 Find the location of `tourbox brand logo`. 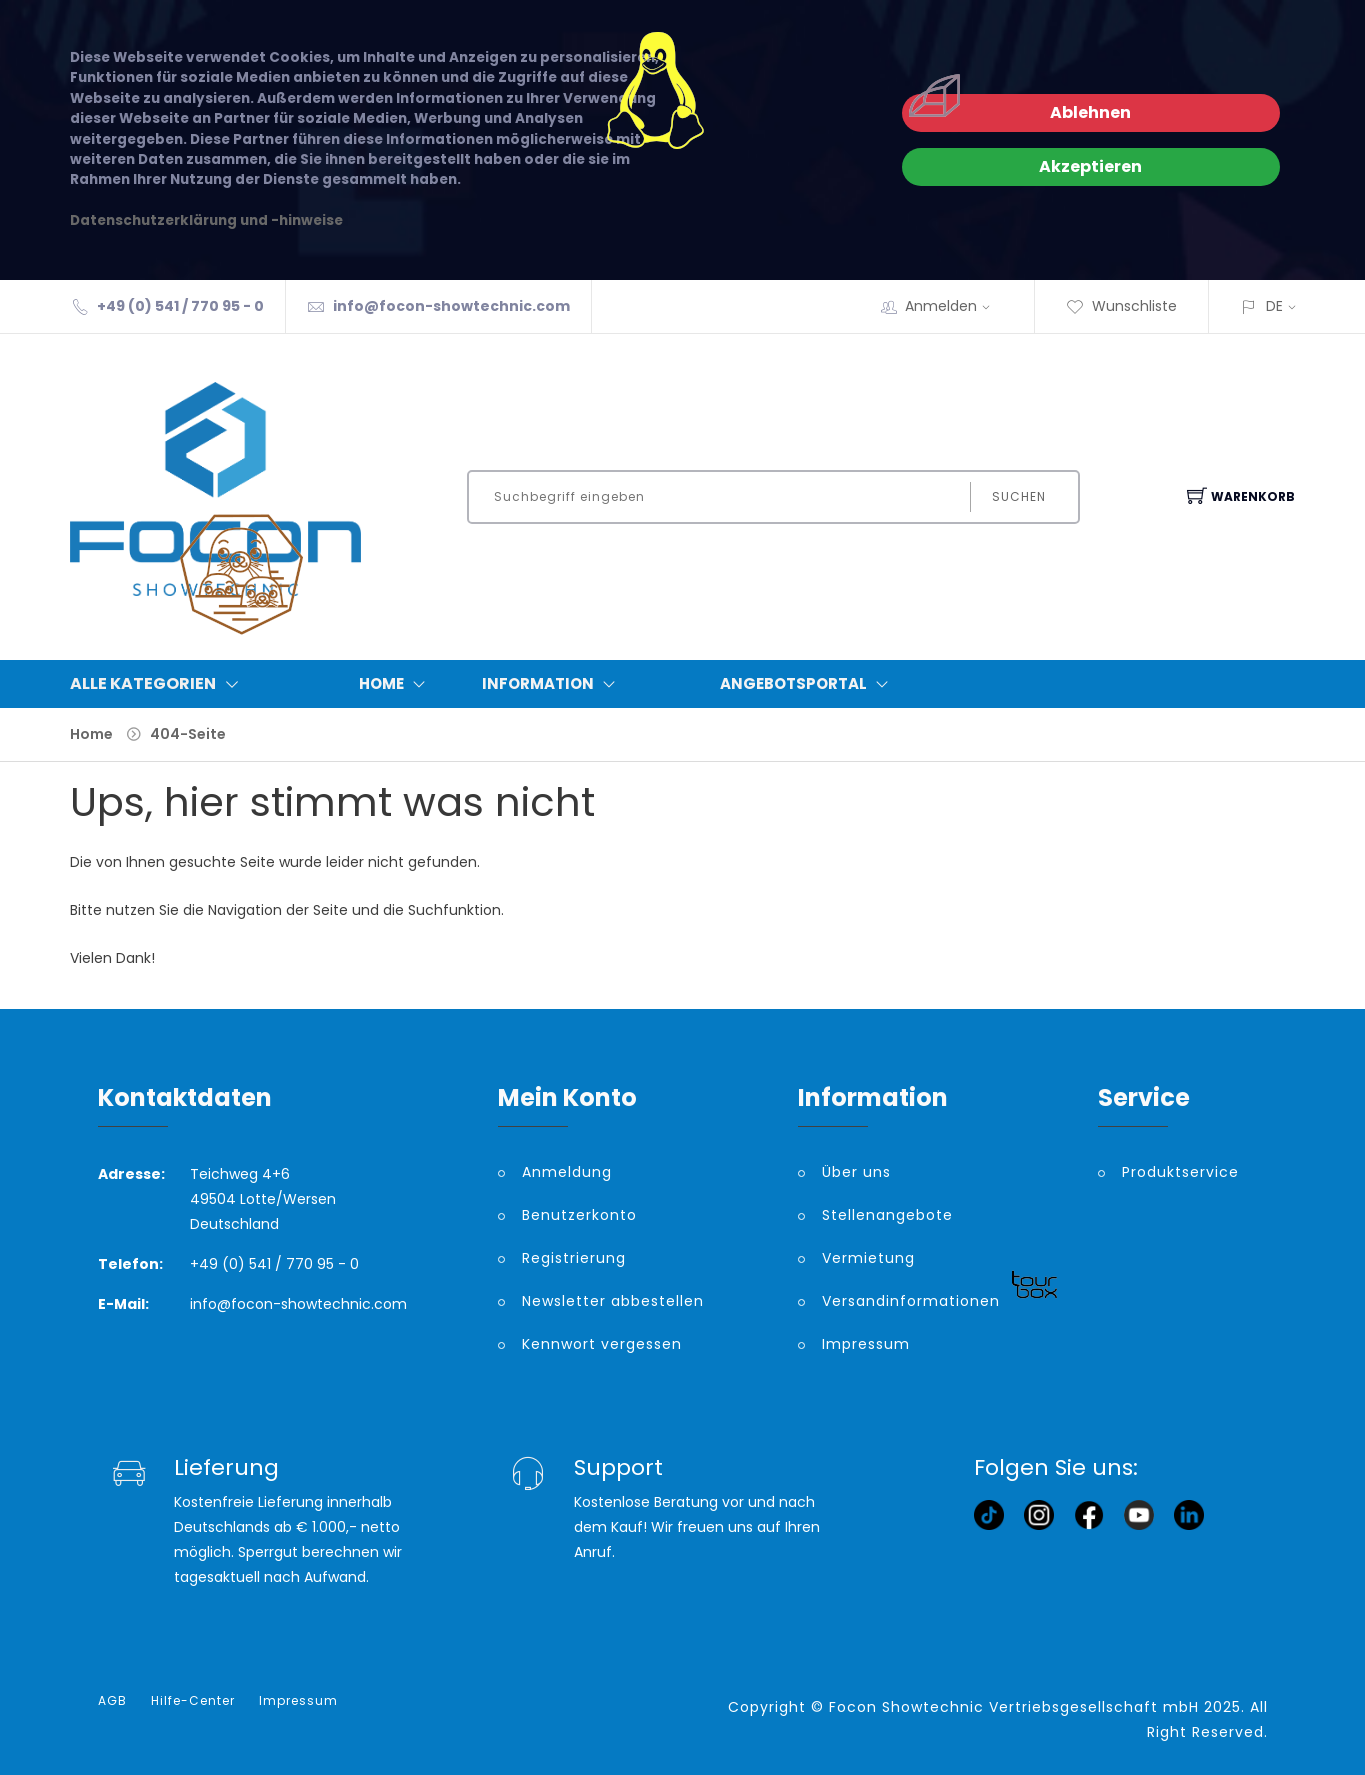

tourbox brand logo is located at coordinates (1034, 1284).